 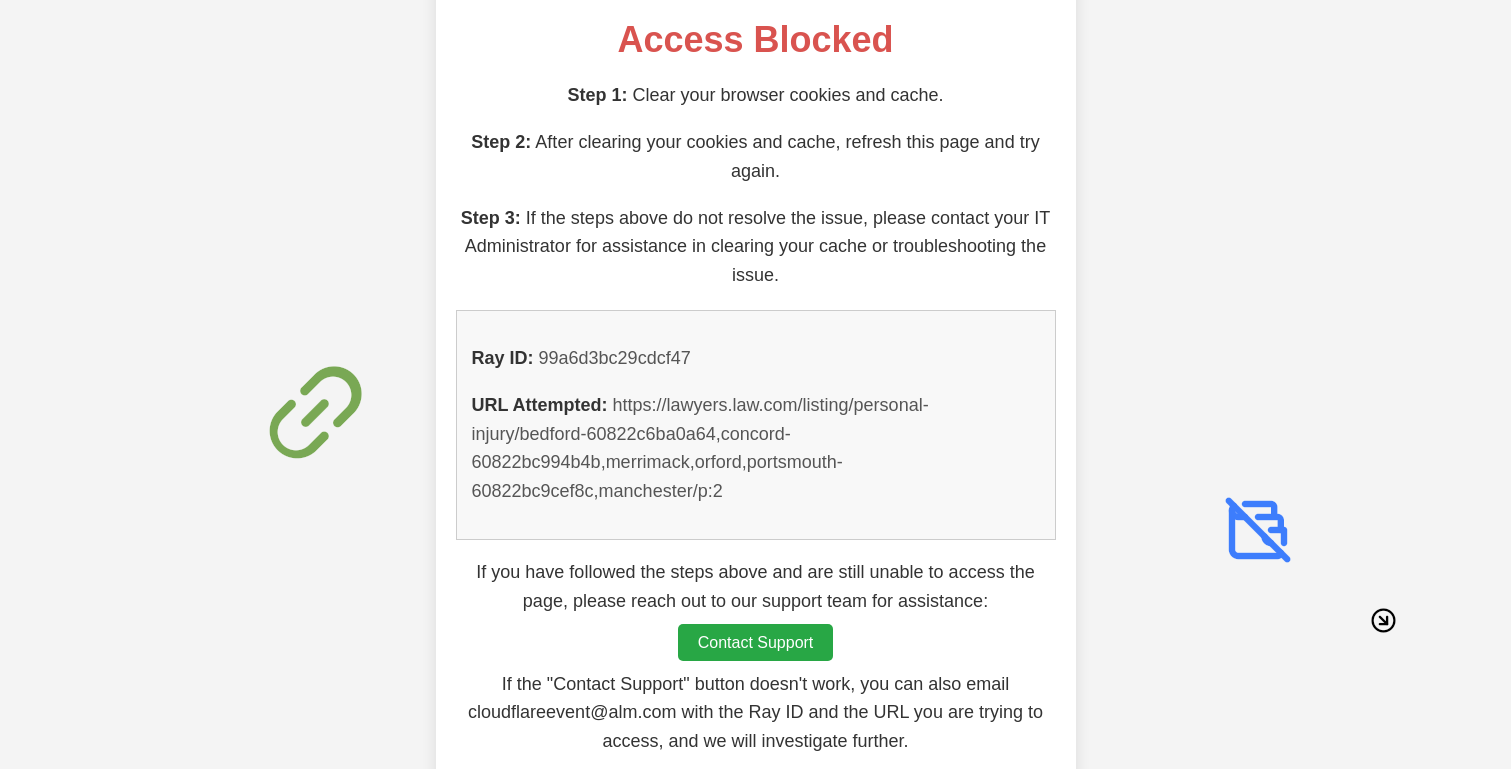 What do you see at coordinates (1383, 620) in the screenshot?
I see `navigate to the next section below` at bounding box center [1383, 620].